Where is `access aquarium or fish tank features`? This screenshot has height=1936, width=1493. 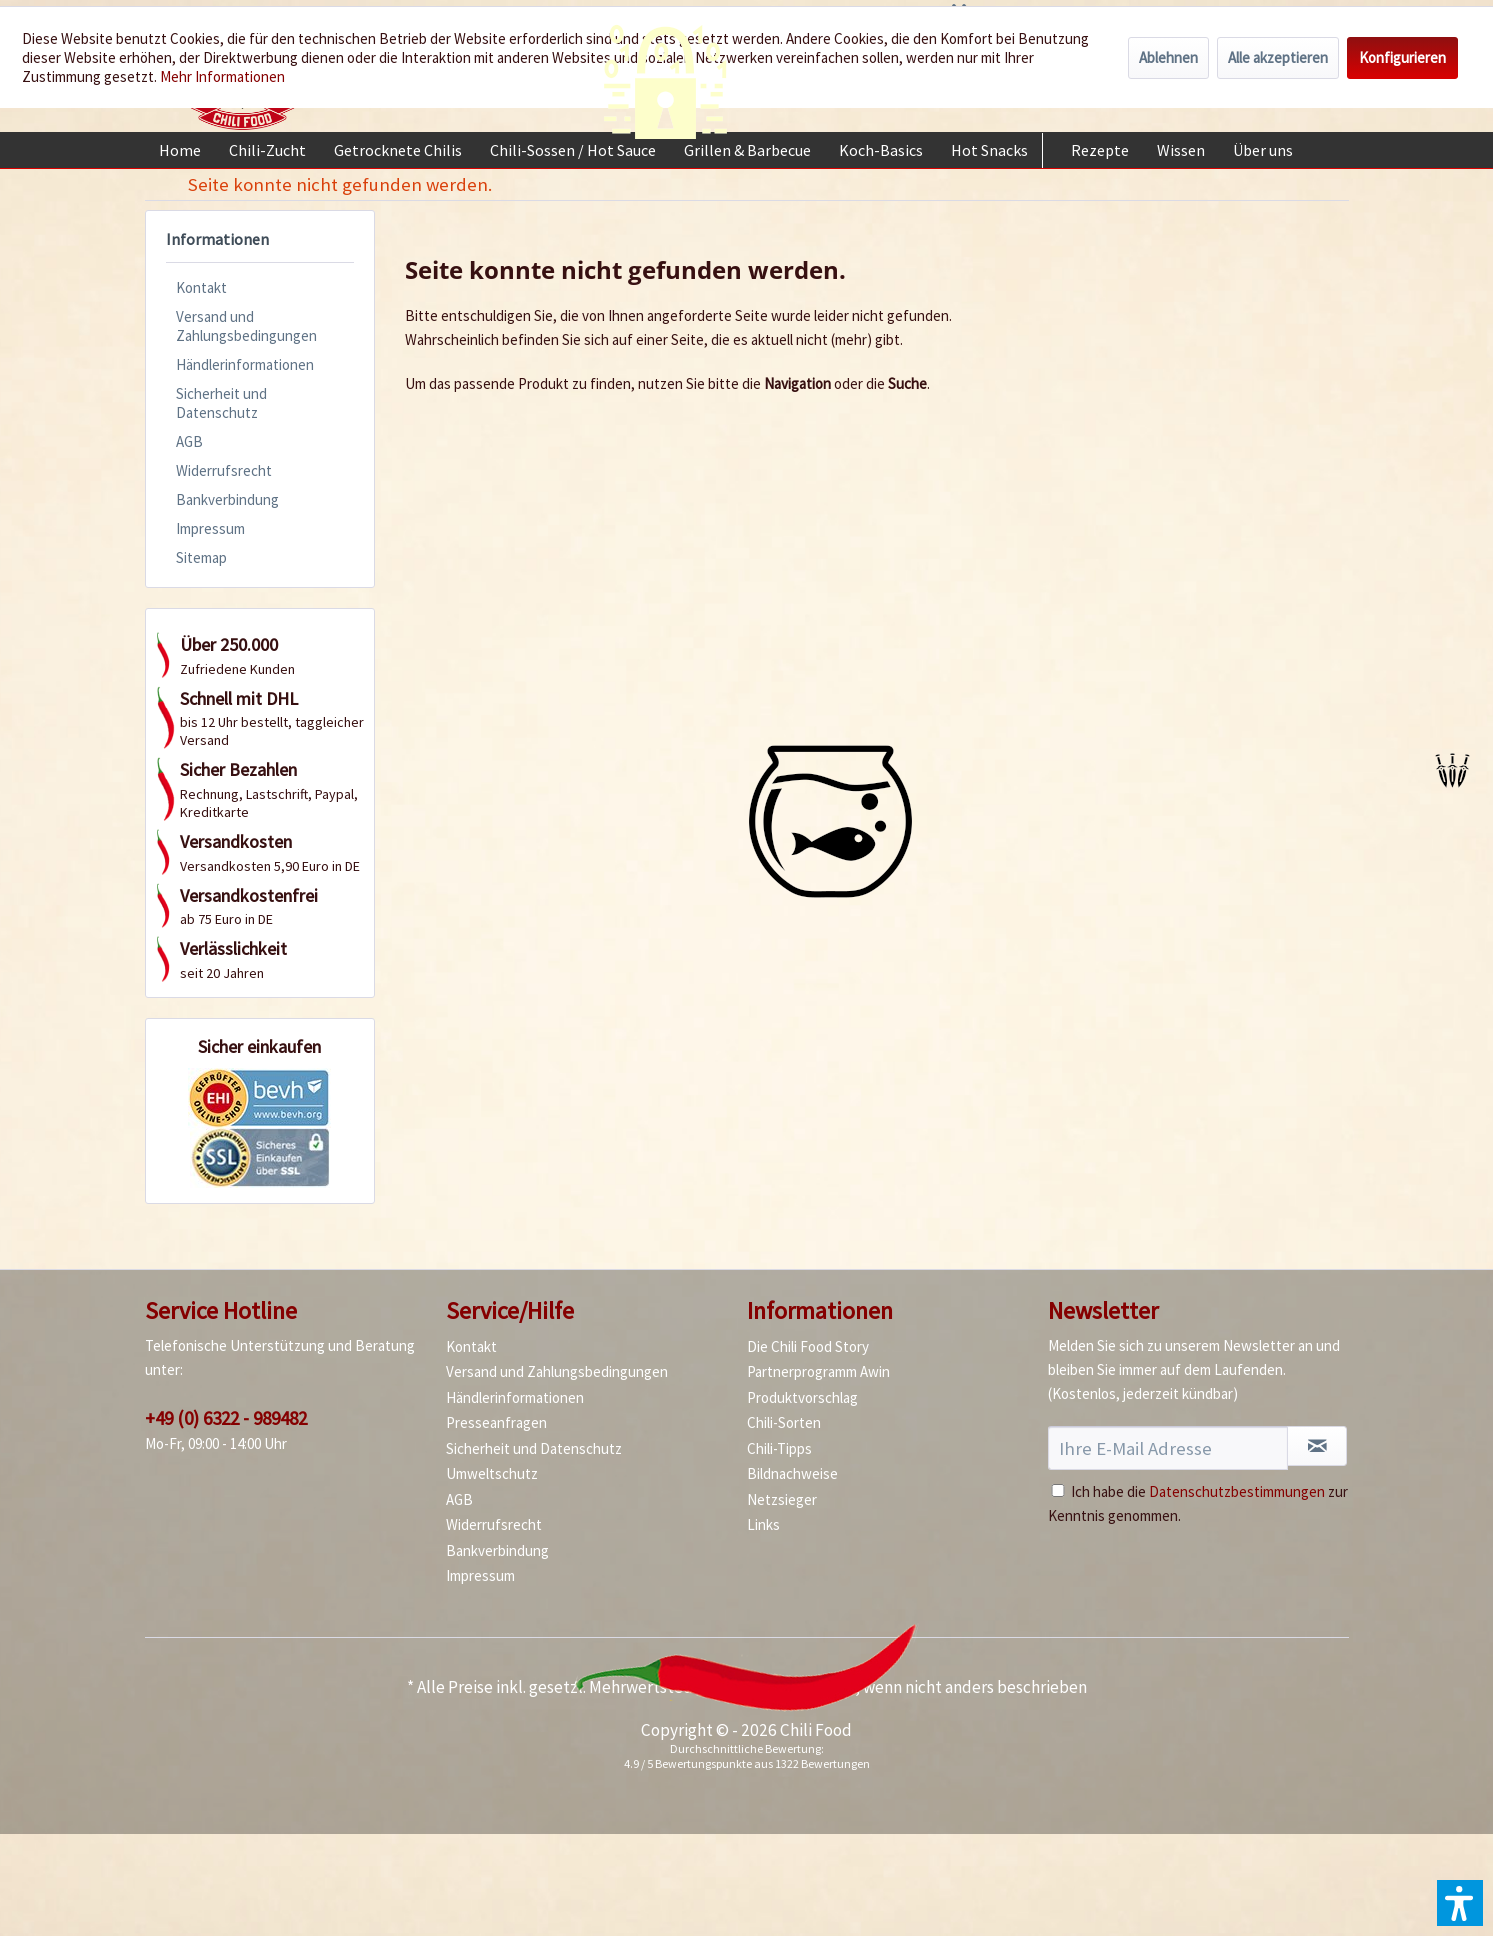 access aquarium or fish tank features is located at coordinates (830, 821).